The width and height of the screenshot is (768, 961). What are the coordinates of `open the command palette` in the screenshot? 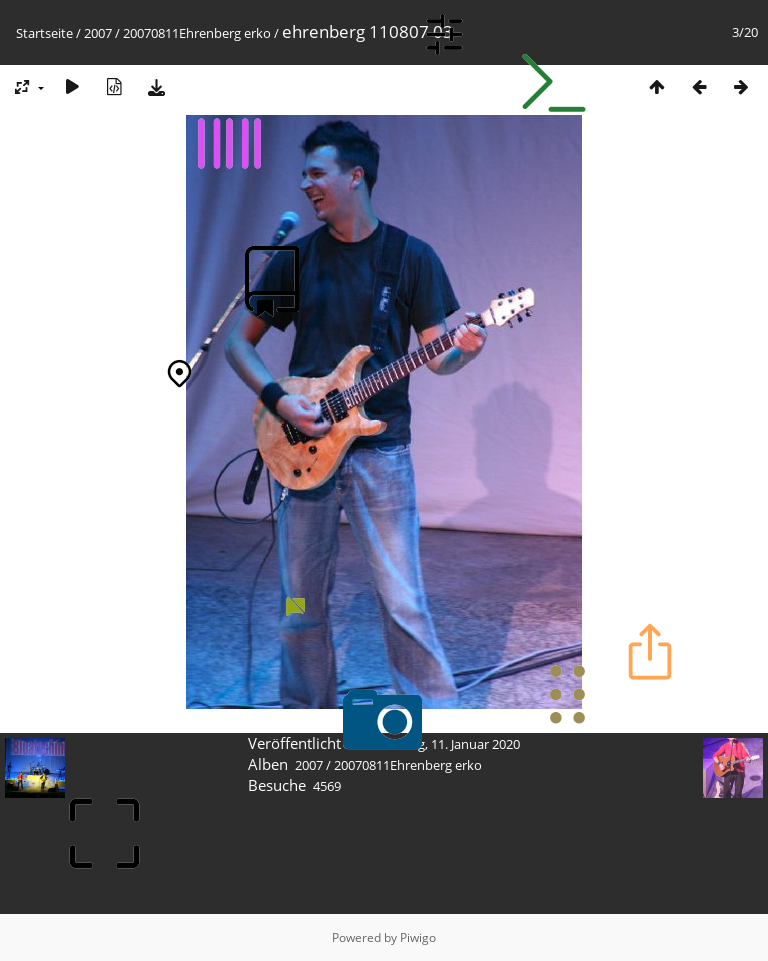 It's located at (553, 81).